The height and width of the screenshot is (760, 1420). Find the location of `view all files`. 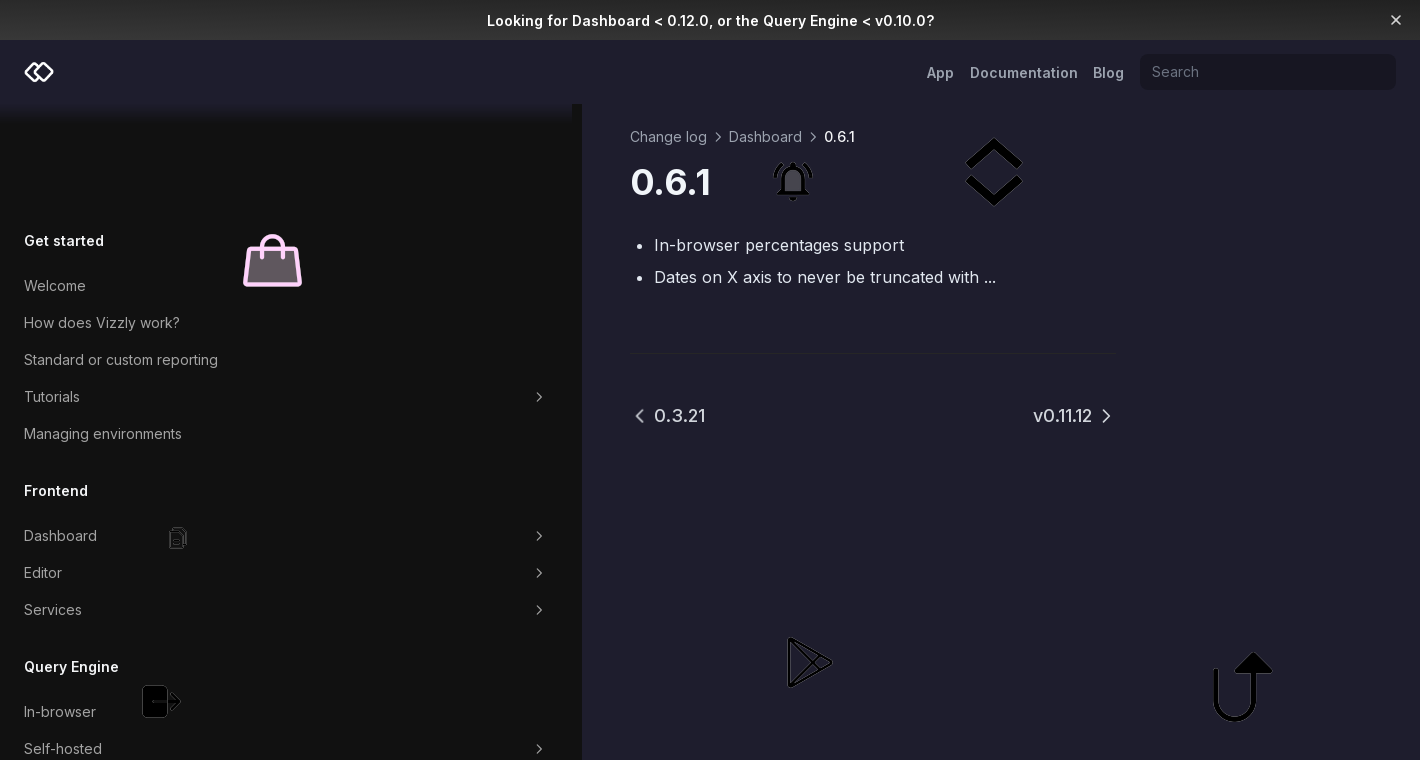

view all files is located at coordinates (178, 538).